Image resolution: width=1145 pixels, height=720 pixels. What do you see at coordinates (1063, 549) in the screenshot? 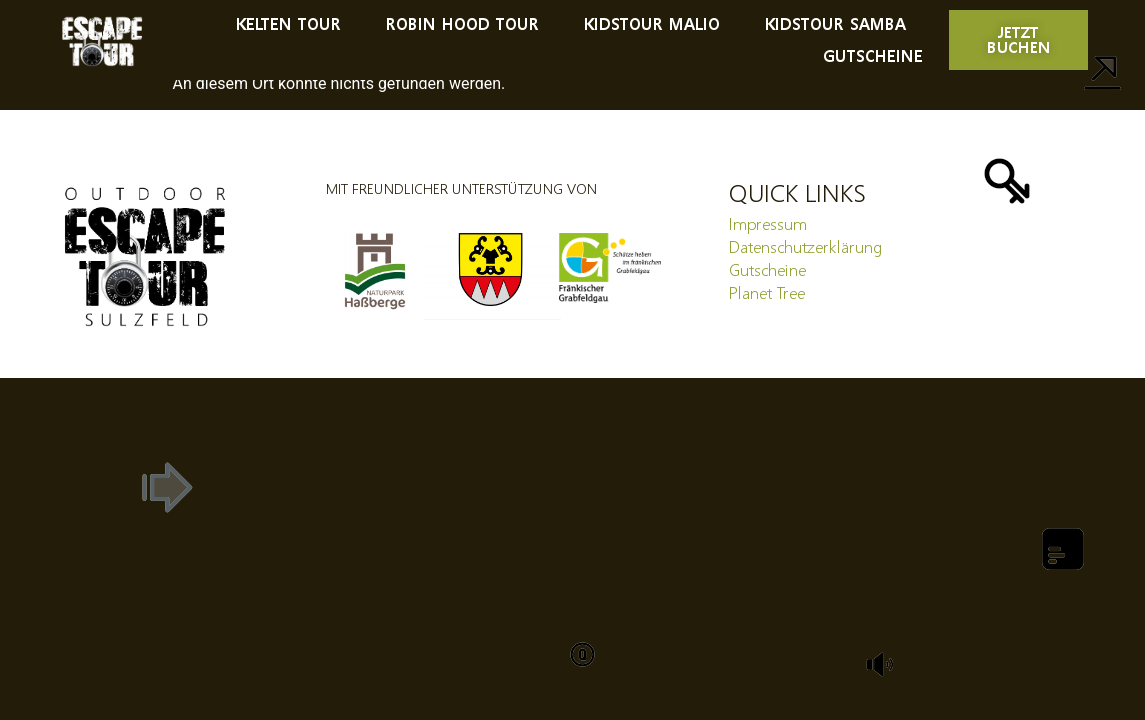
I see `align content to bottom-left of container` at bounding box center [1063, 549].